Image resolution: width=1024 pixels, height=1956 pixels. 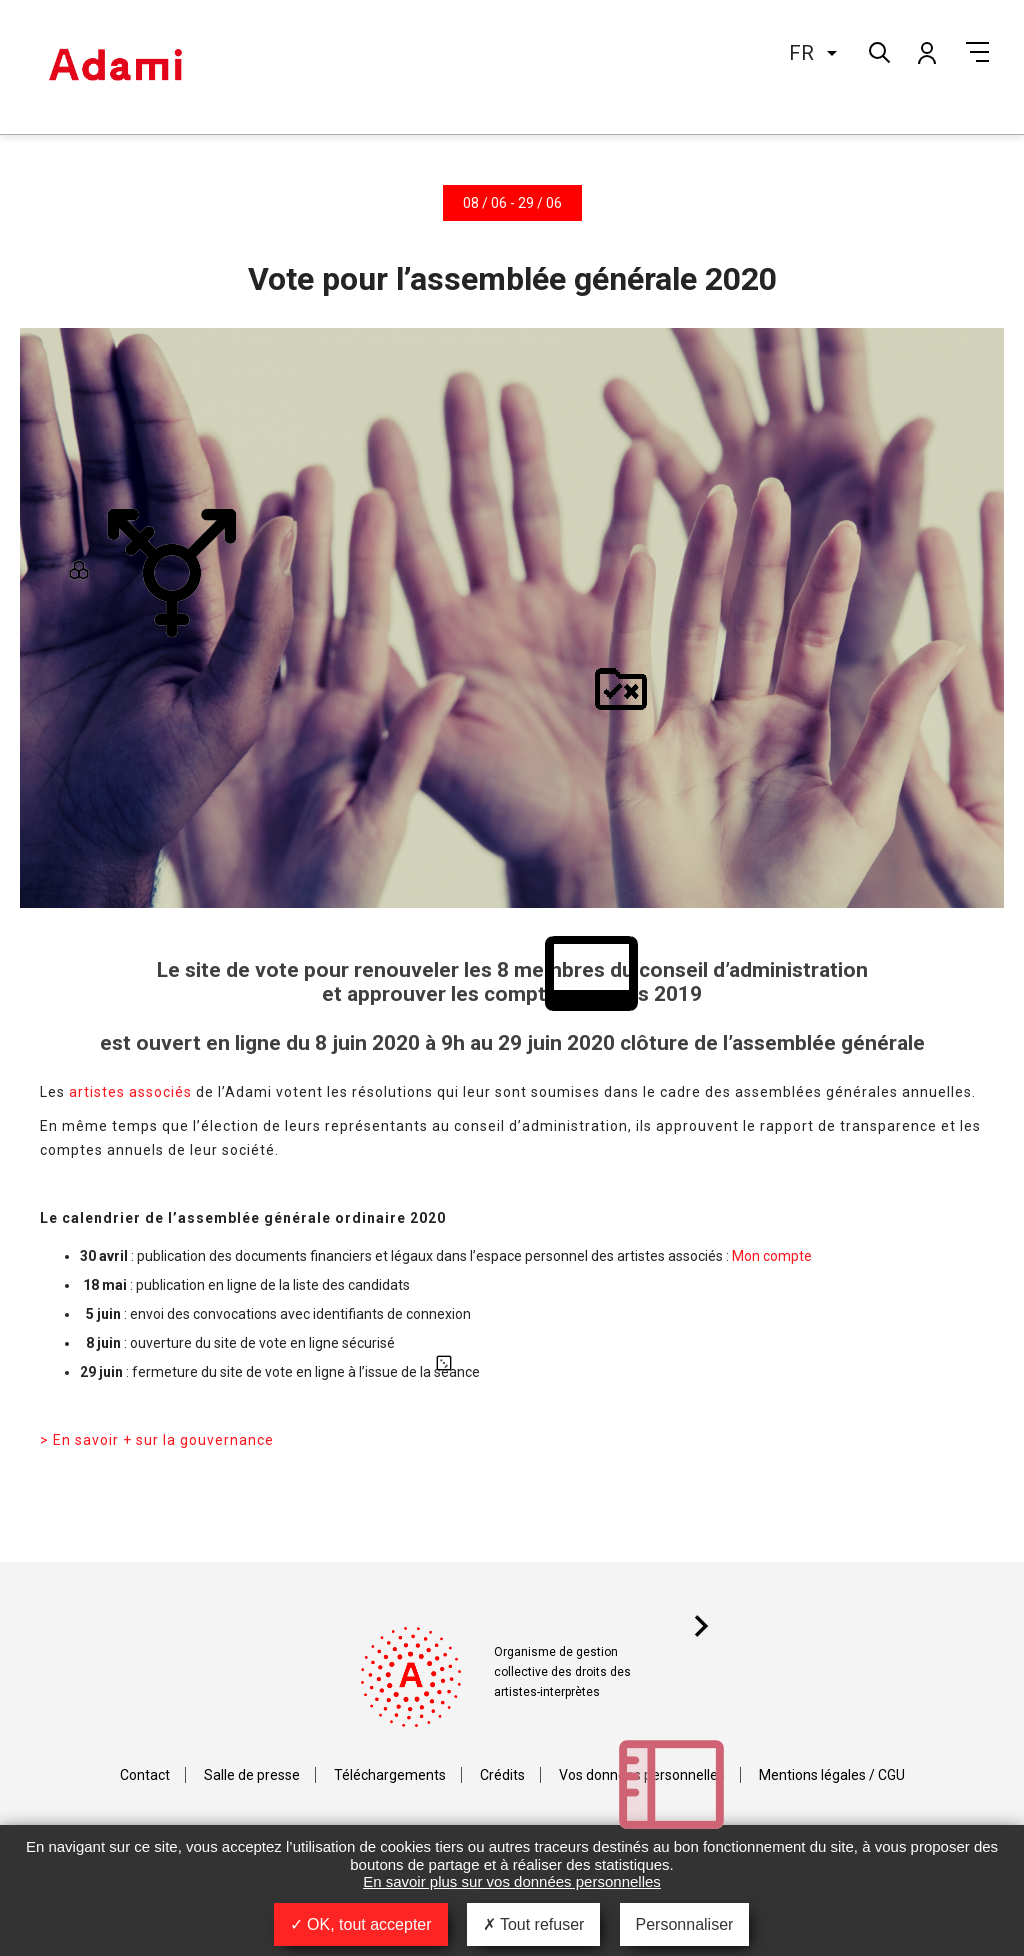 What do you see at coordinates (621, 689) in the screenshot?
I see `access folder with validation rules` at bounding box center [621, 689].